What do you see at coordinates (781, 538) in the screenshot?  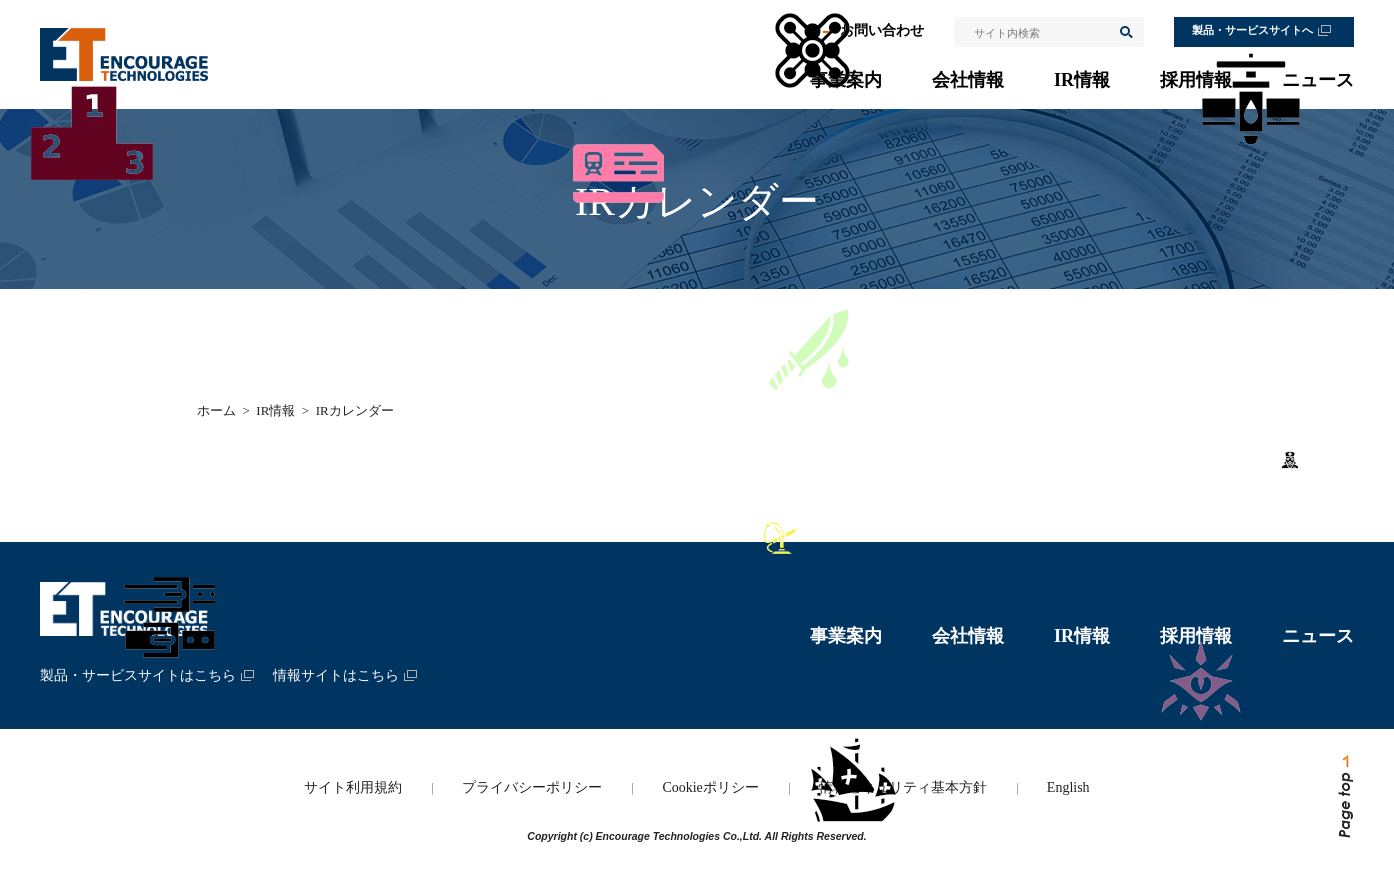 I see `deploy defensive laser turret` at bounding box center [781, 538].